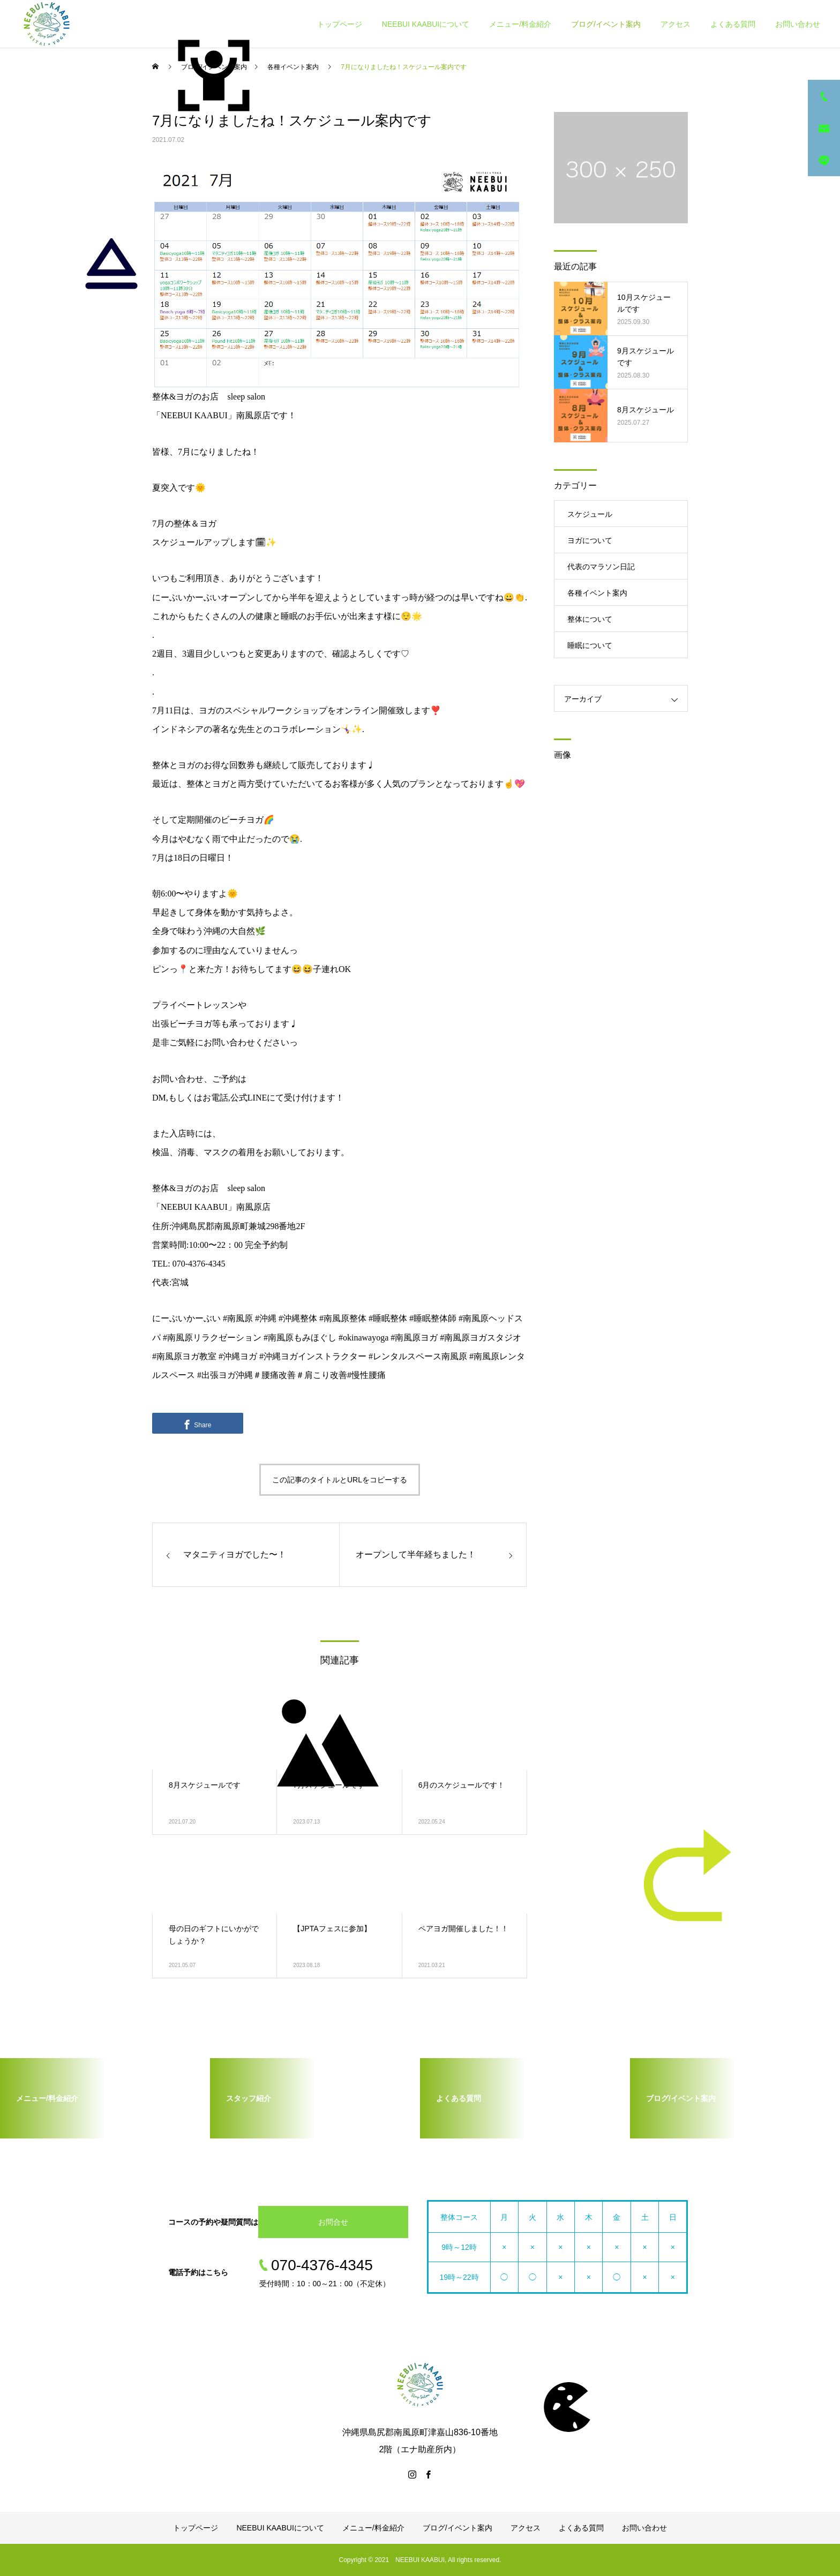 The width and height of the screenshot is (840, 2576). Describe the element at coordinates (325, 1743) in the screenshot. I see `switch to landscape photo mode` at that location.